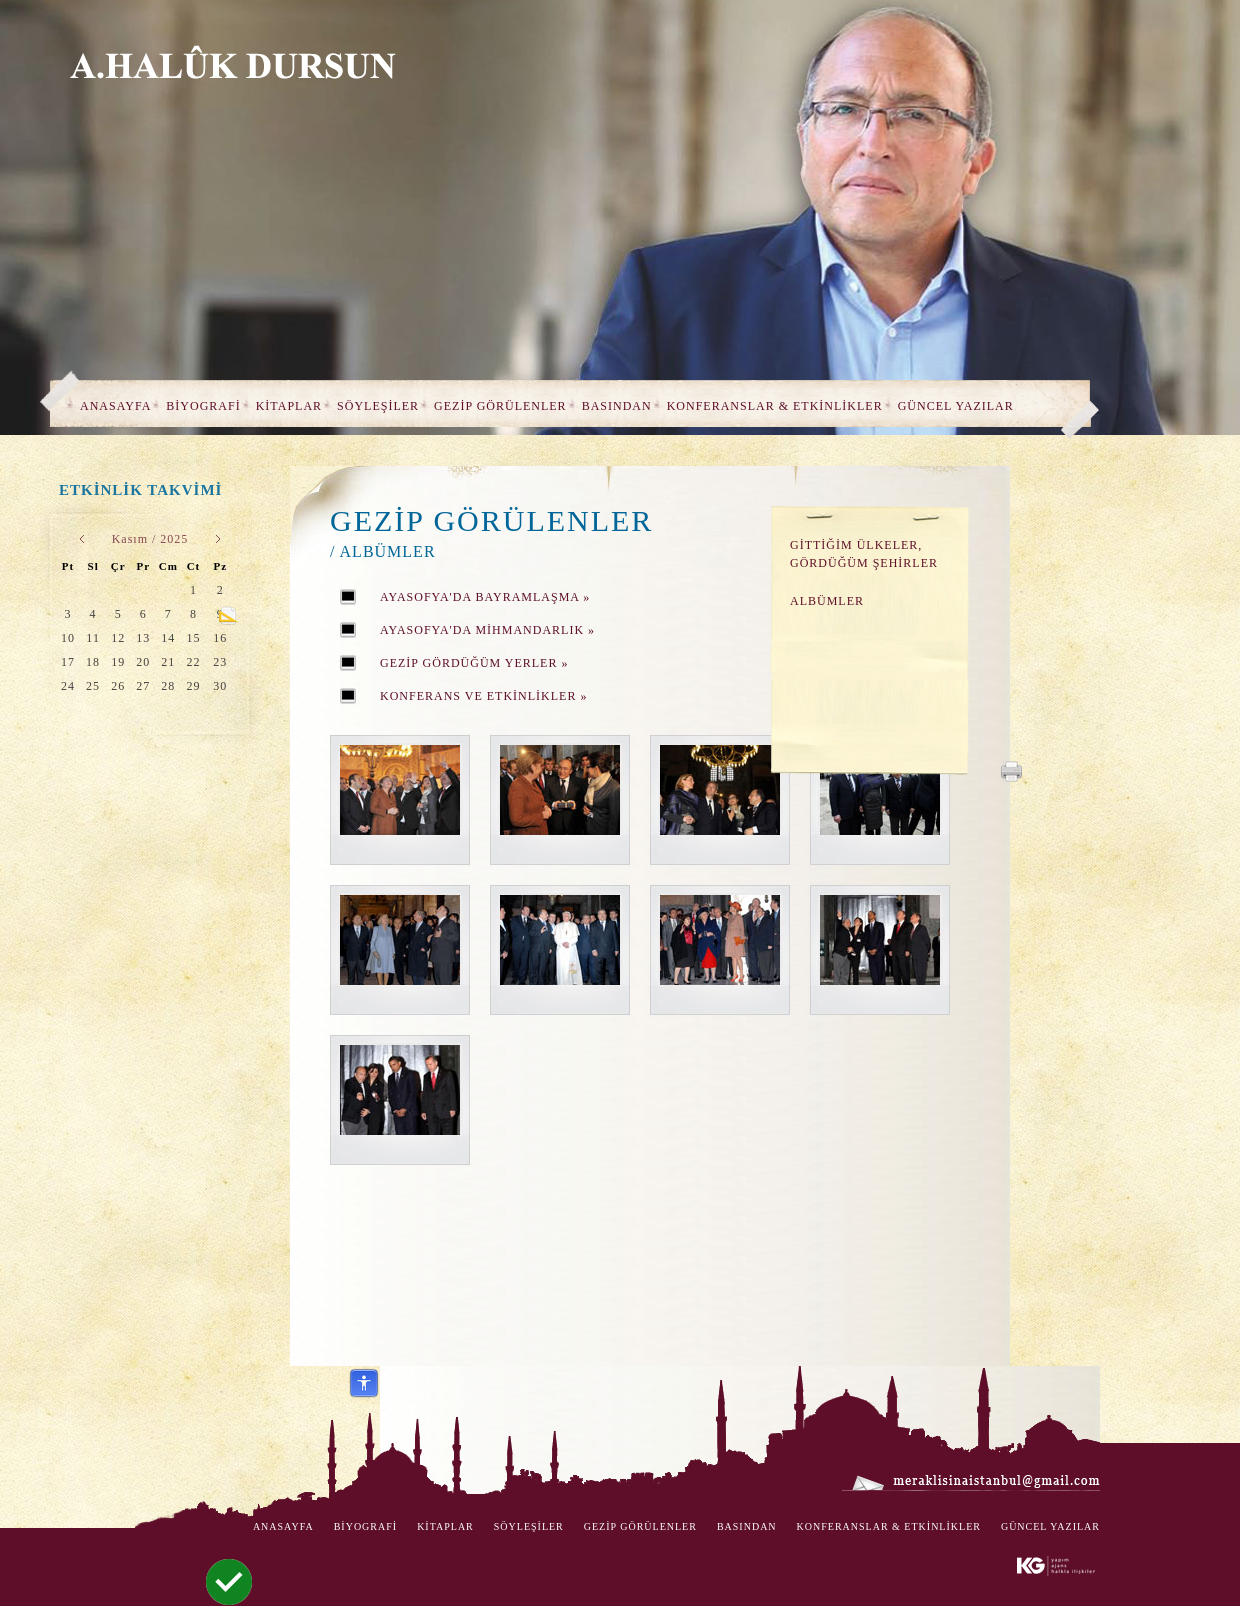 The height and width of the screenshot is (1606, 1240). Describe the element at coordinates (364, 1383) in the screenshot. I see `open accessibility settings` at that location.